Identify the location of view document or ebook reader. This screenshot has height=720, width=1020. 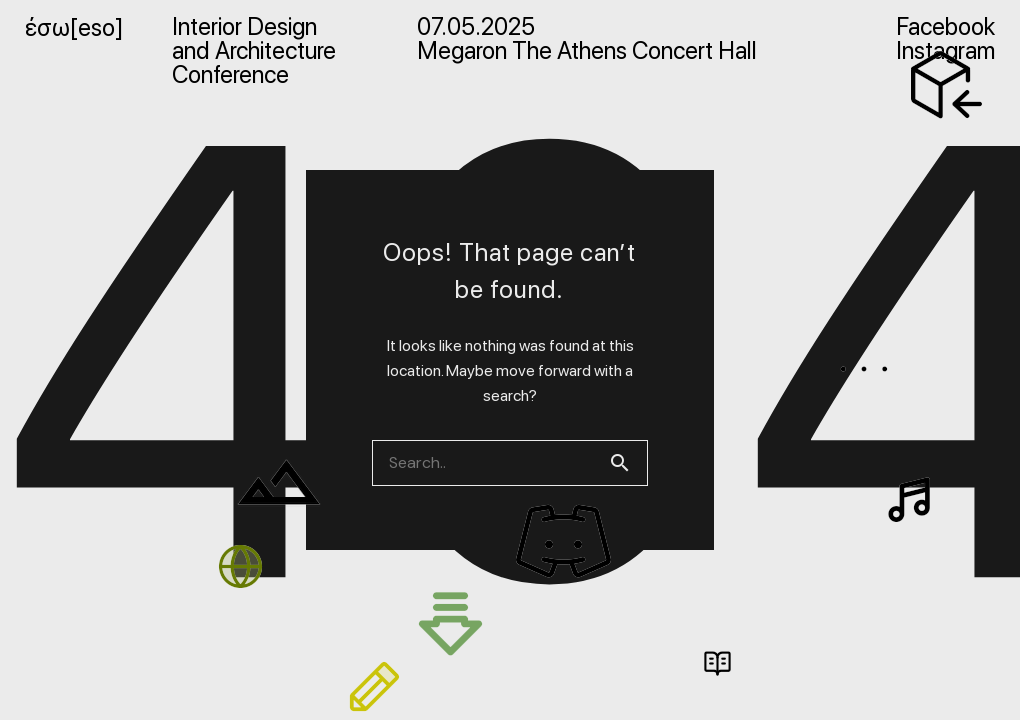
(717, 663).